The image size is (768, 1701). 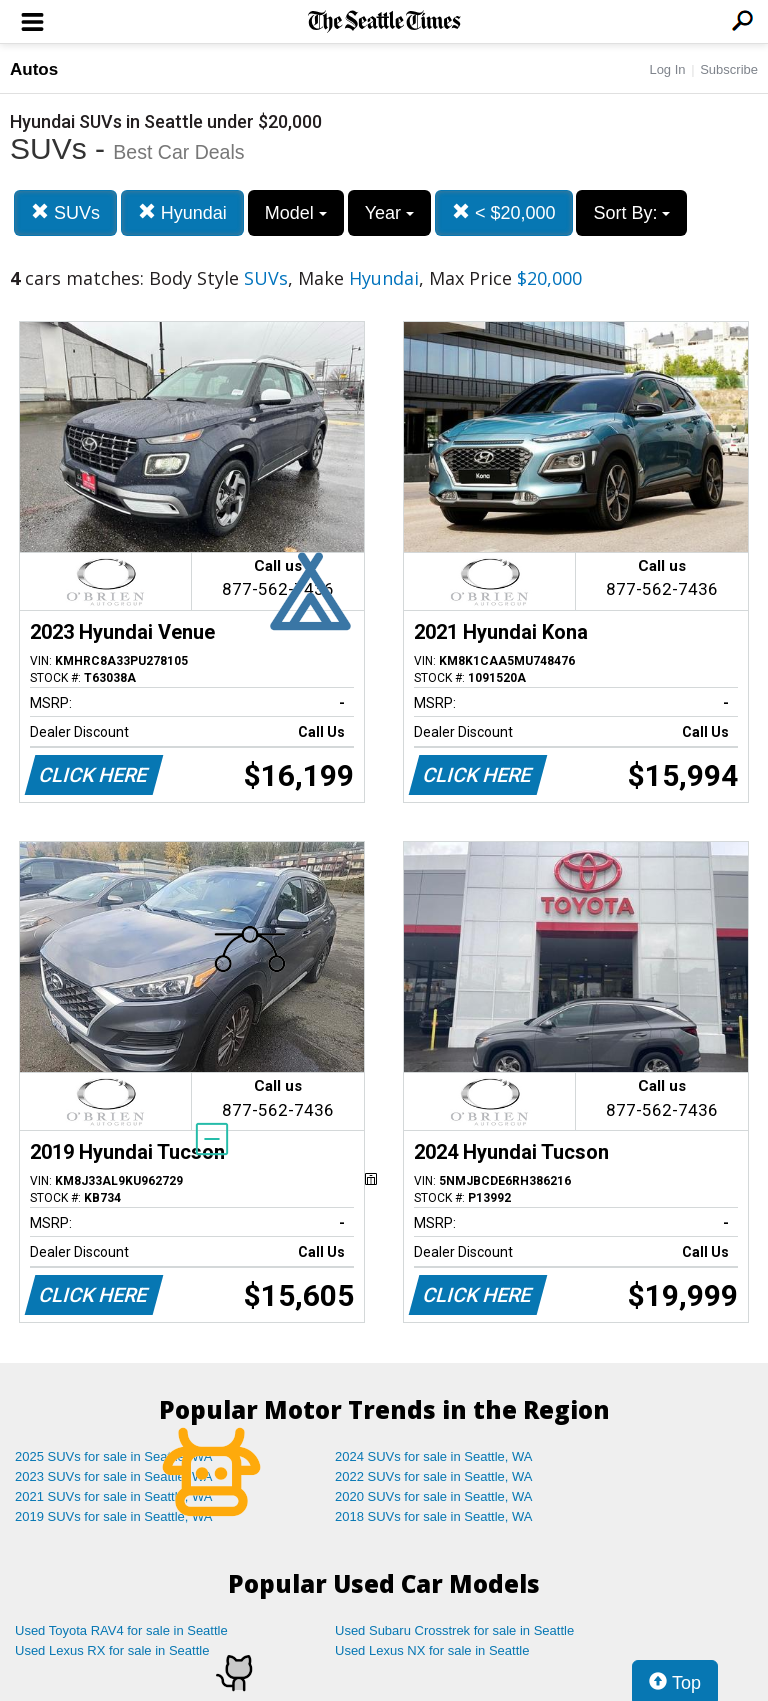 What do you see at coordinates (310, 595) in the screenshot?
I see `access camping or outdoor activity features` at bounding box center [310, 595].